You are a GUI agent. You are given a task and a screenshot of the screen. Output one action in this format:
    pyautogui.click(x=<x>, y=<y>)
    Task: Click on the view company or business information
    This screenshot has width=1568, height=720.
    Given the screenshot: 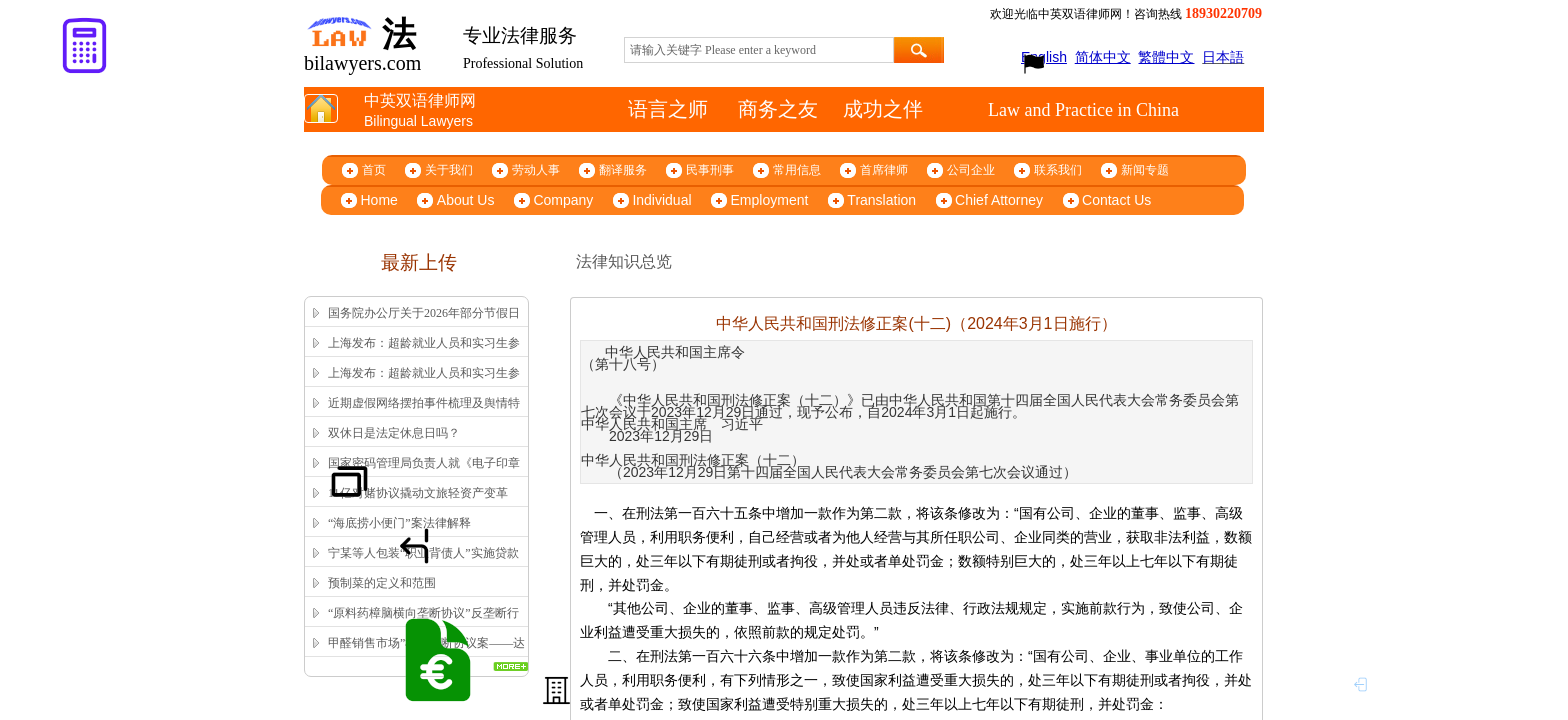 What is the action you would take?
    pyautogui.click(x=556, y=690)
    